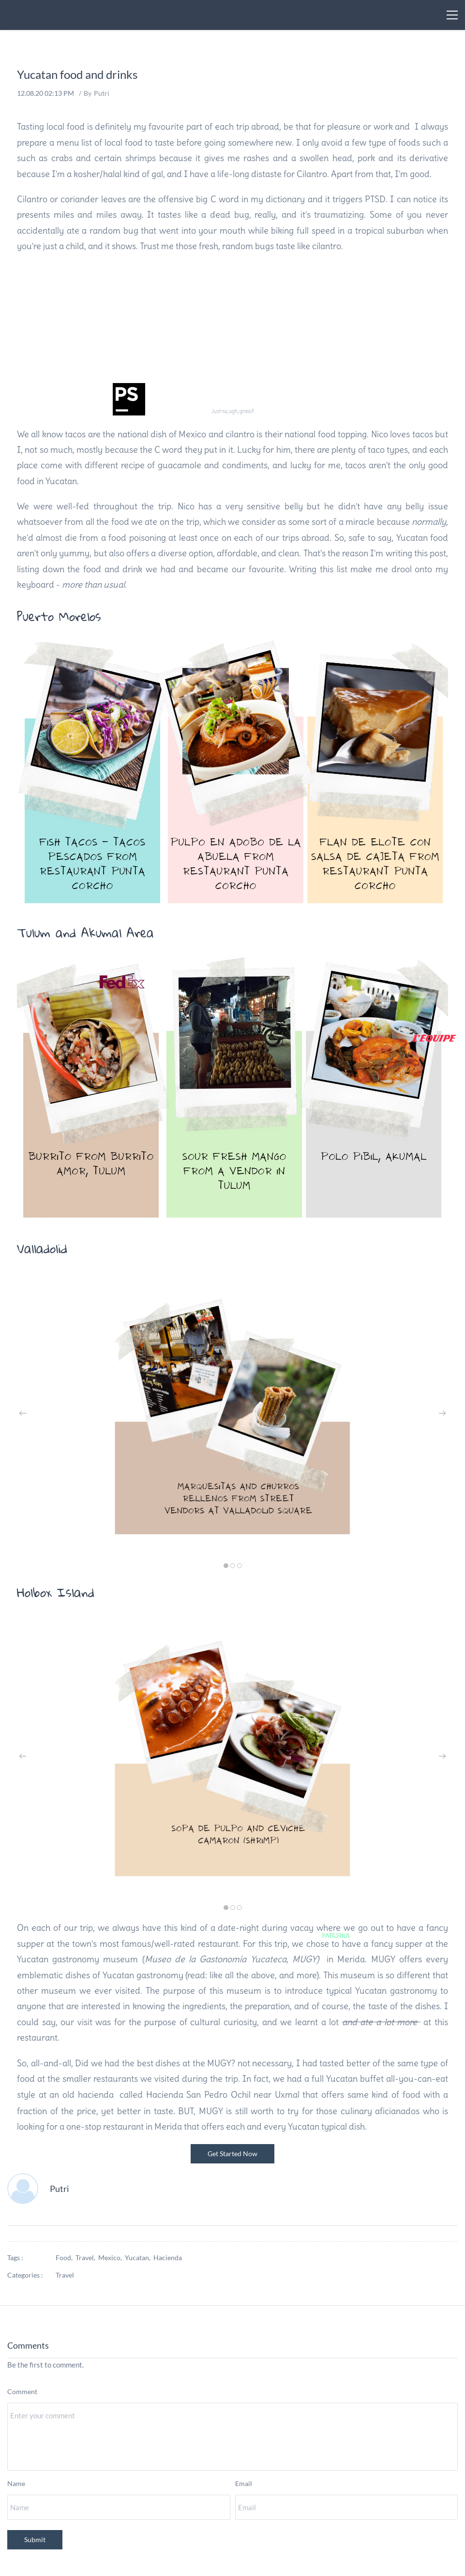 This screenshot has width=465, height=2576. What do you see at coordinates (336, 1936) in the screenshot?
I see `Sartorius company logo` at bounding box center [336, 1936].